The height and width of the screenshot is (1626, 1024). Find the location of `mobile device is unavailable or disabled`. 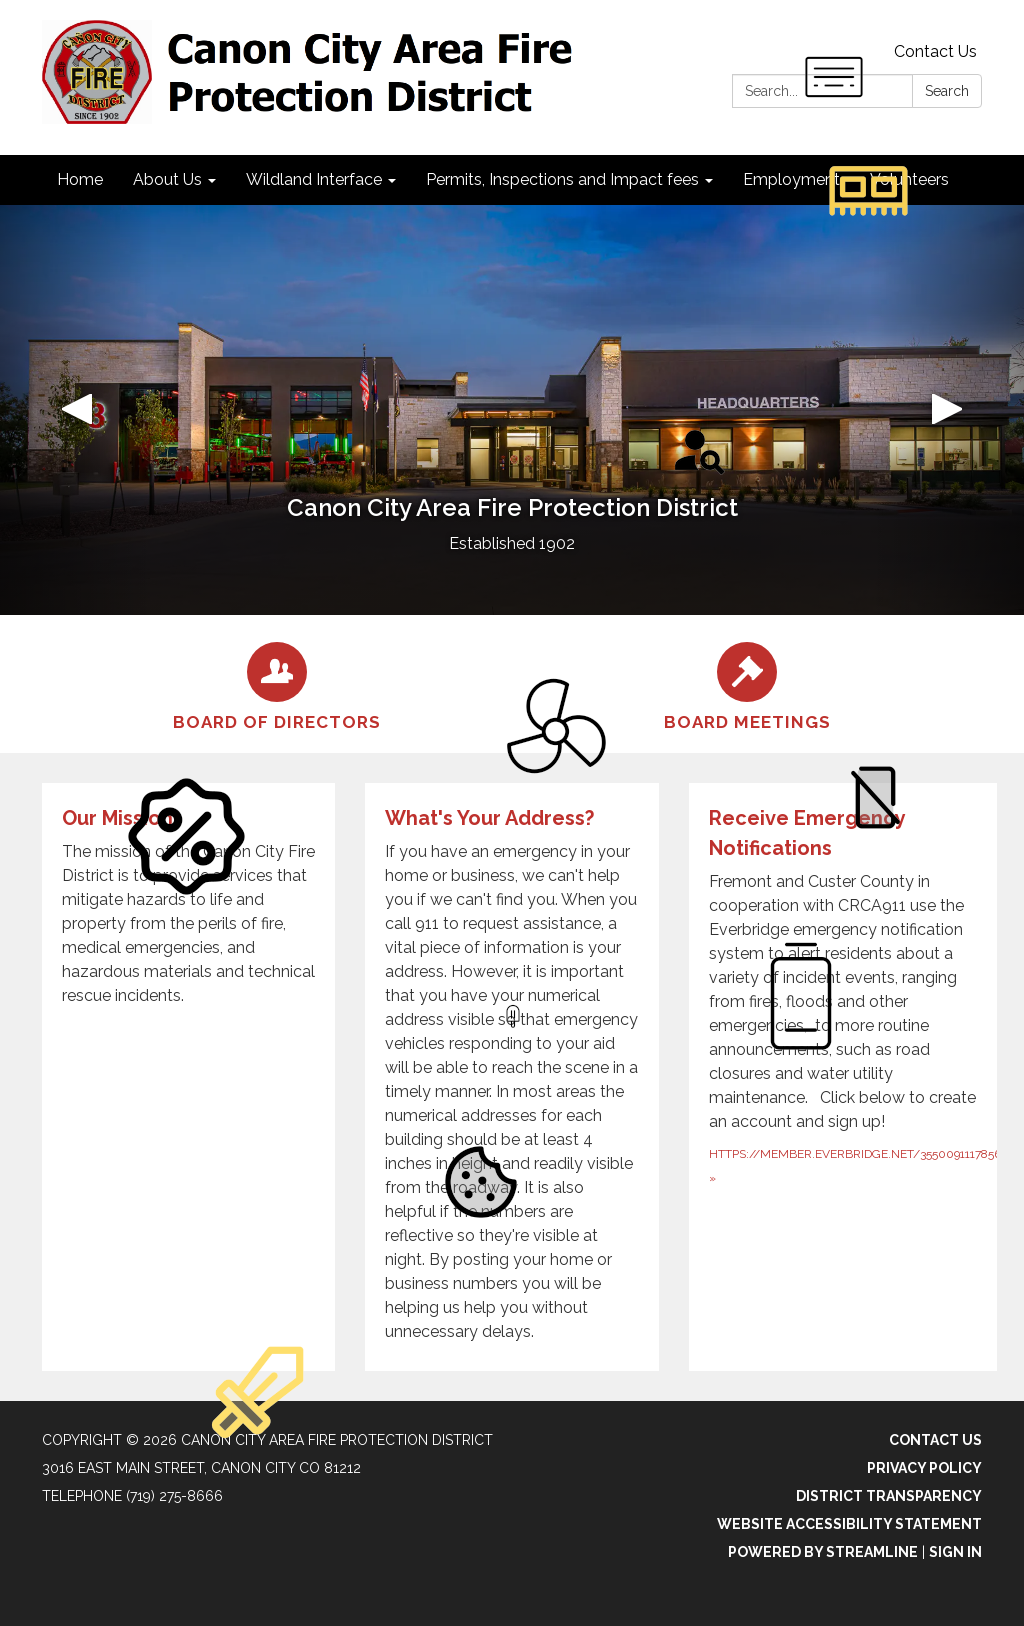

mobile device is unavailable or disabled is located at coordinates (875, 797).